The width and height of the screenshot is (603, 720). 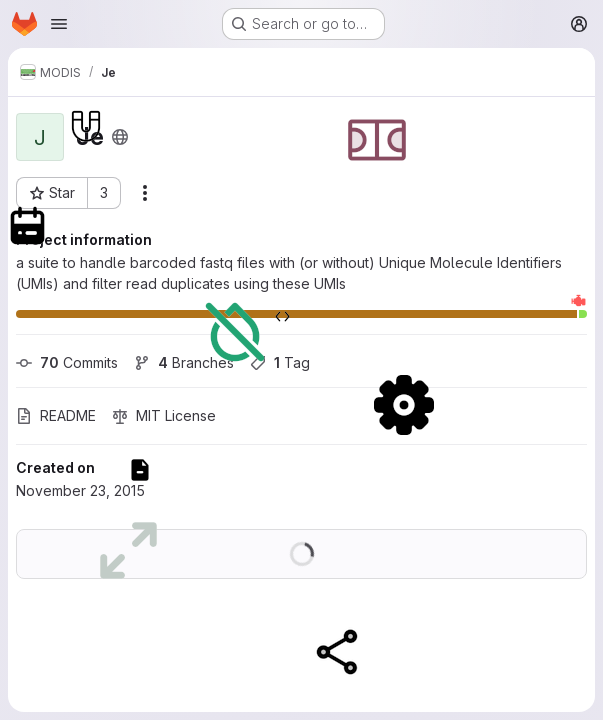 What do you see at coordinates (377, 140) in the screenshot?
I see `view basketball court availability` at bounding box center [377, 140].